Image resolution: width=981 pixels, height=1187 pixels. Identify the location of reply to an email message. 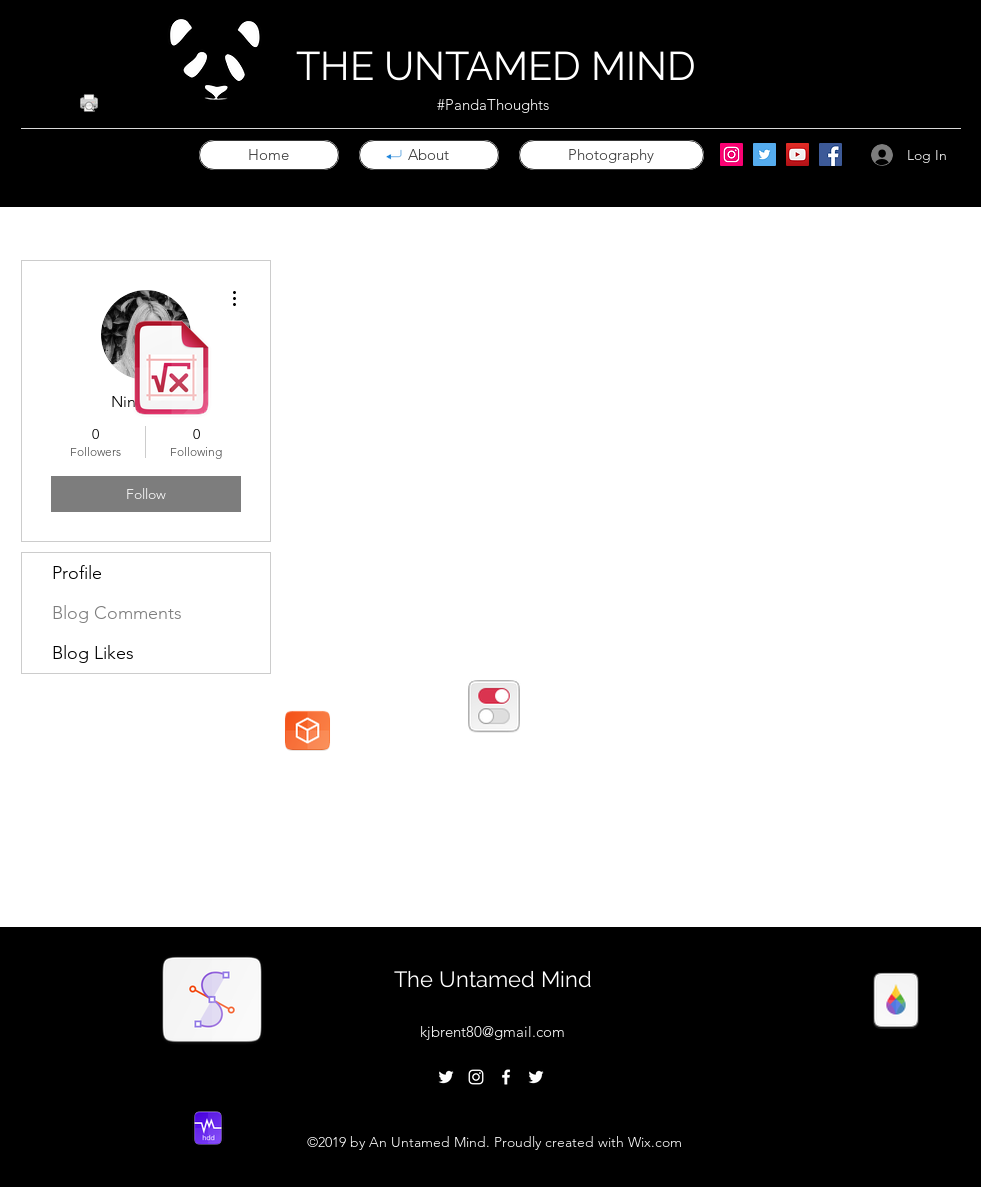
(393, 153).